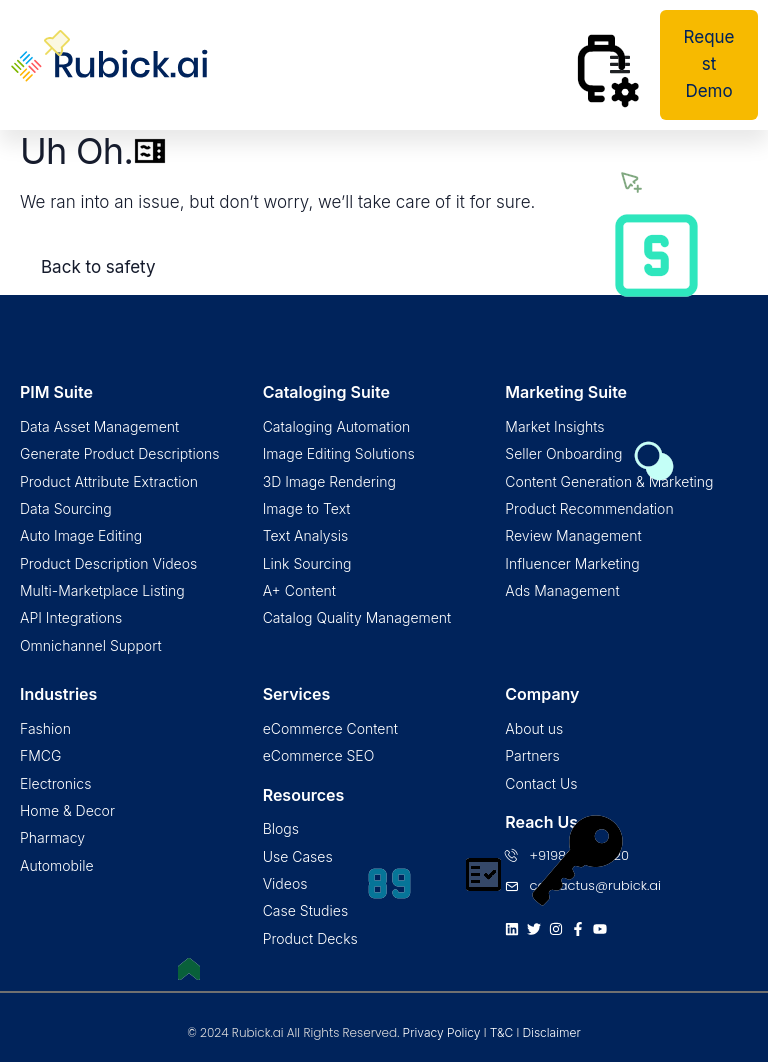  Describe the element at coordinates (601, 68) in the screenshot. I see `access smartwatch settings` at that location.